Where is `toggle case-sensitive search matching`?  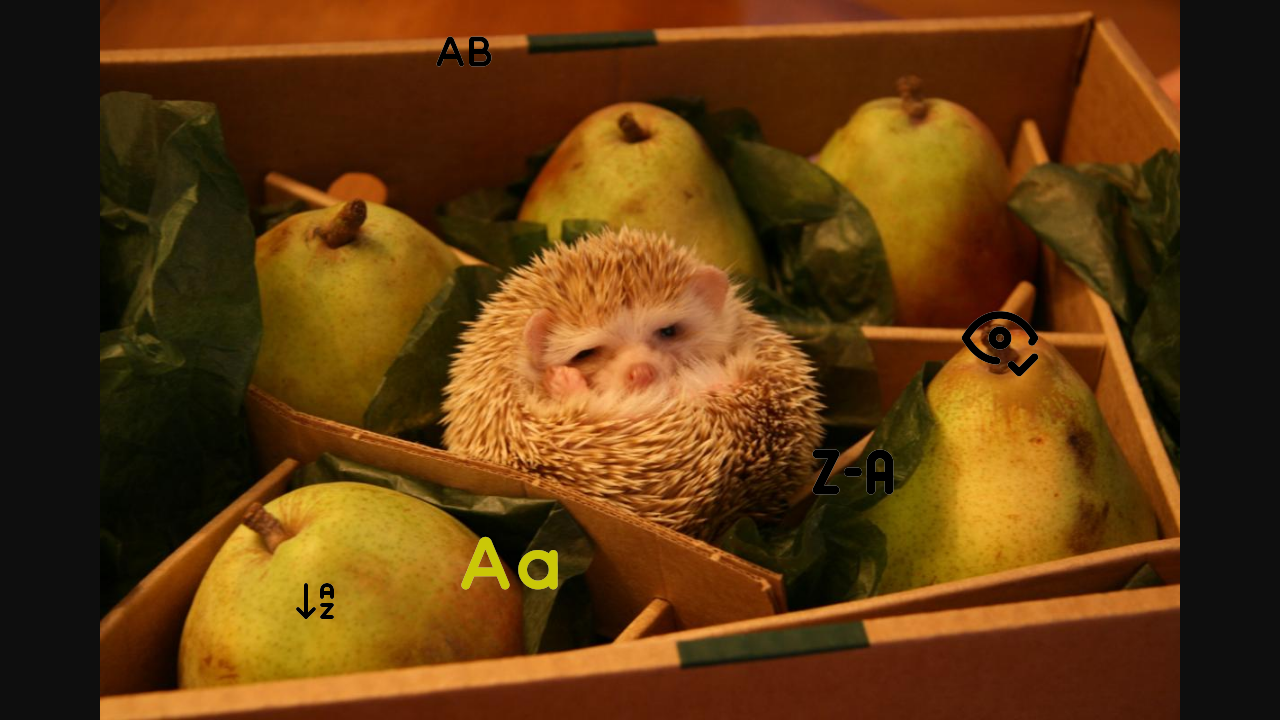 toggle case-sensitive search matching is located at coordinates (509, 567).